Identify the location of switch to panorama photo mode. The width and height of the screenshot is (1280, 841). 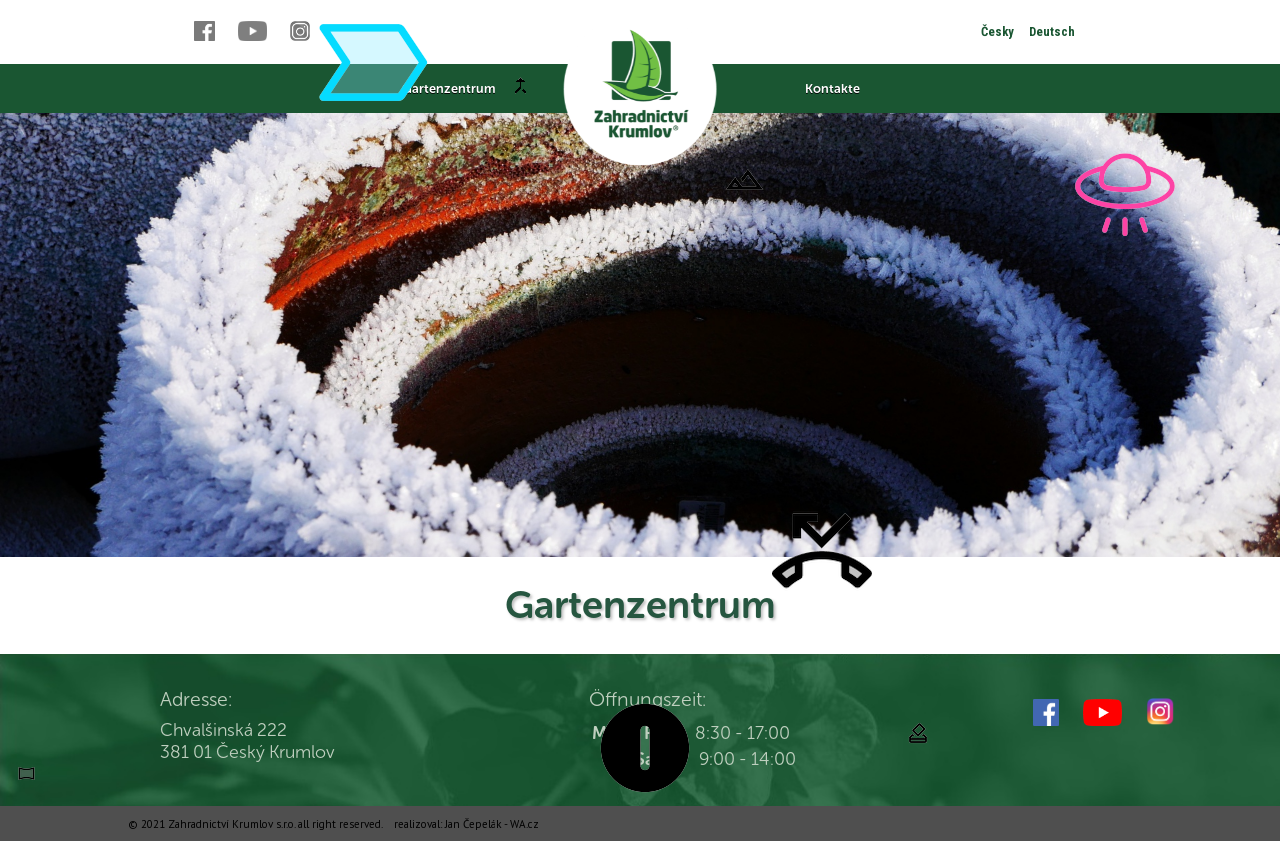
(26, 773).